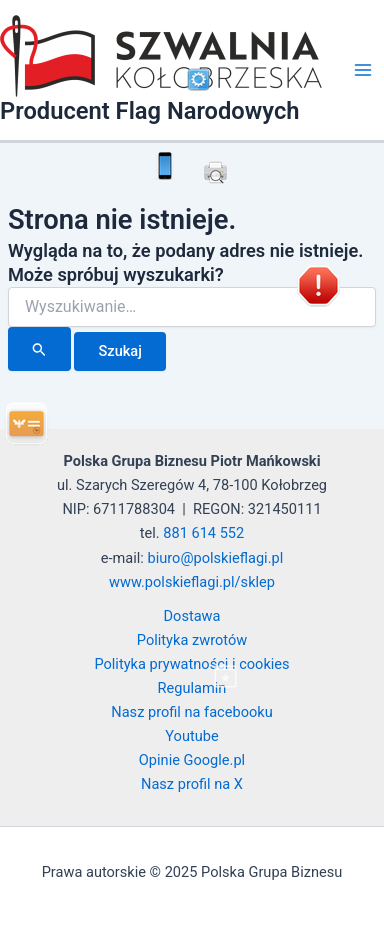 This screenshot has height=927, width=384. I want to click on windows installer package file, so click(198, 79).